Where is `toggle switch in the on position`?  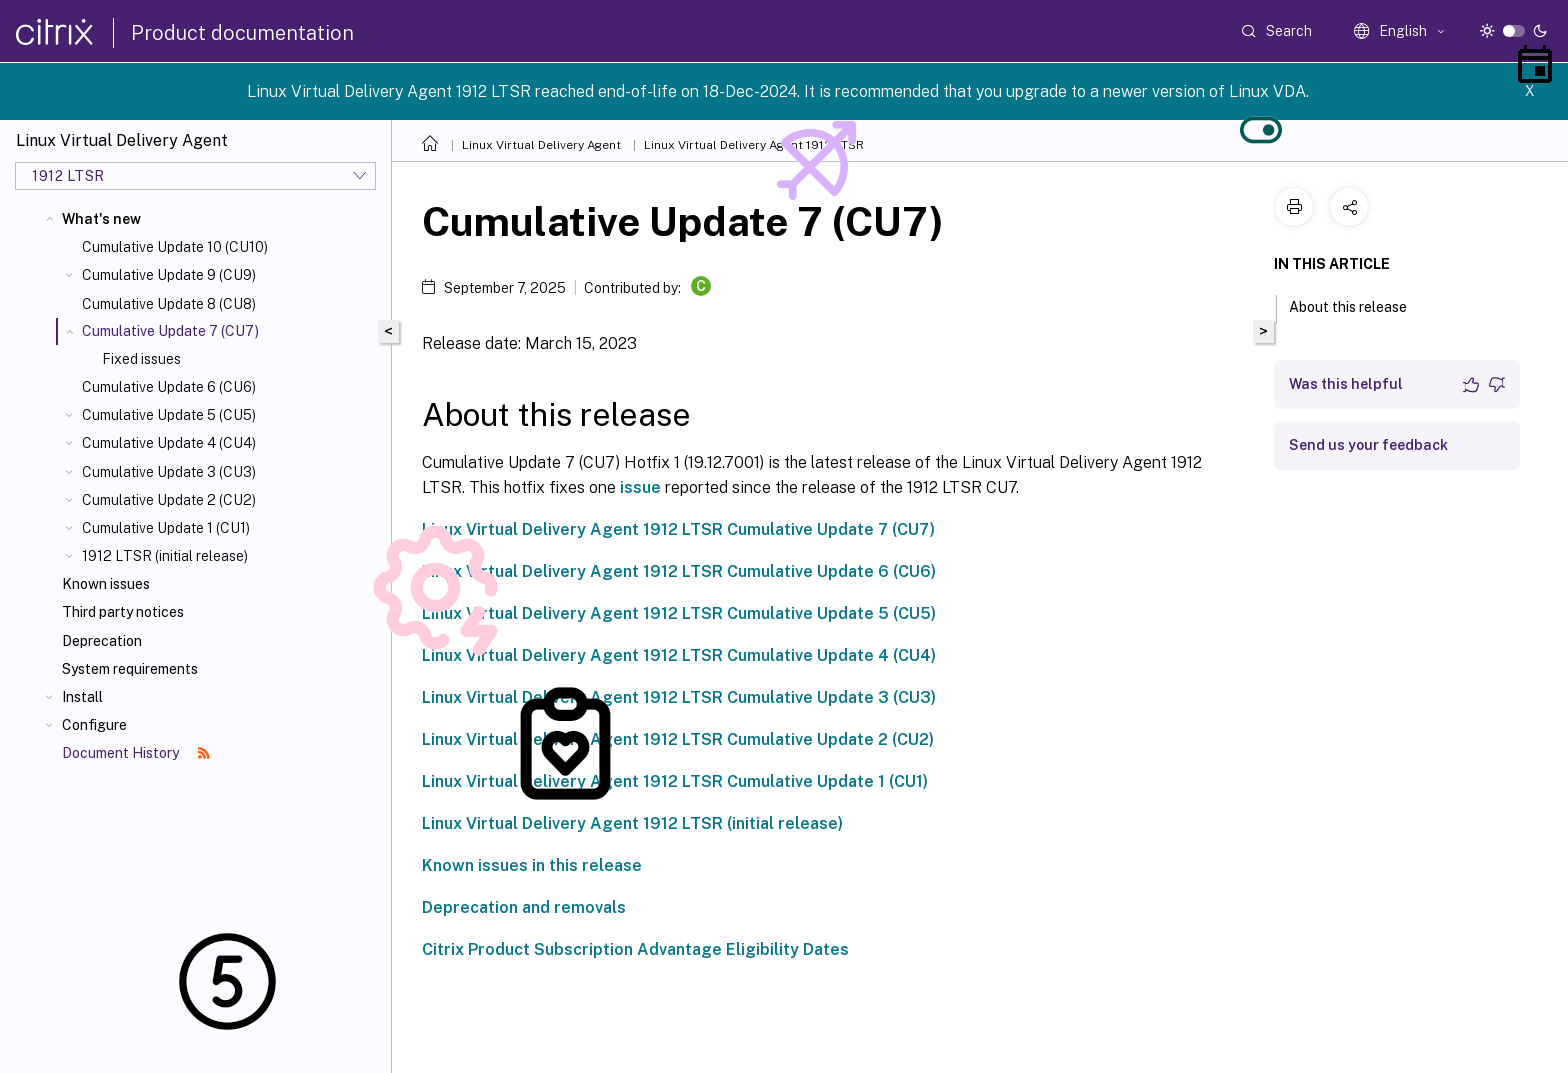
toggle switch in the on position is located at coordinates (1261, 130).